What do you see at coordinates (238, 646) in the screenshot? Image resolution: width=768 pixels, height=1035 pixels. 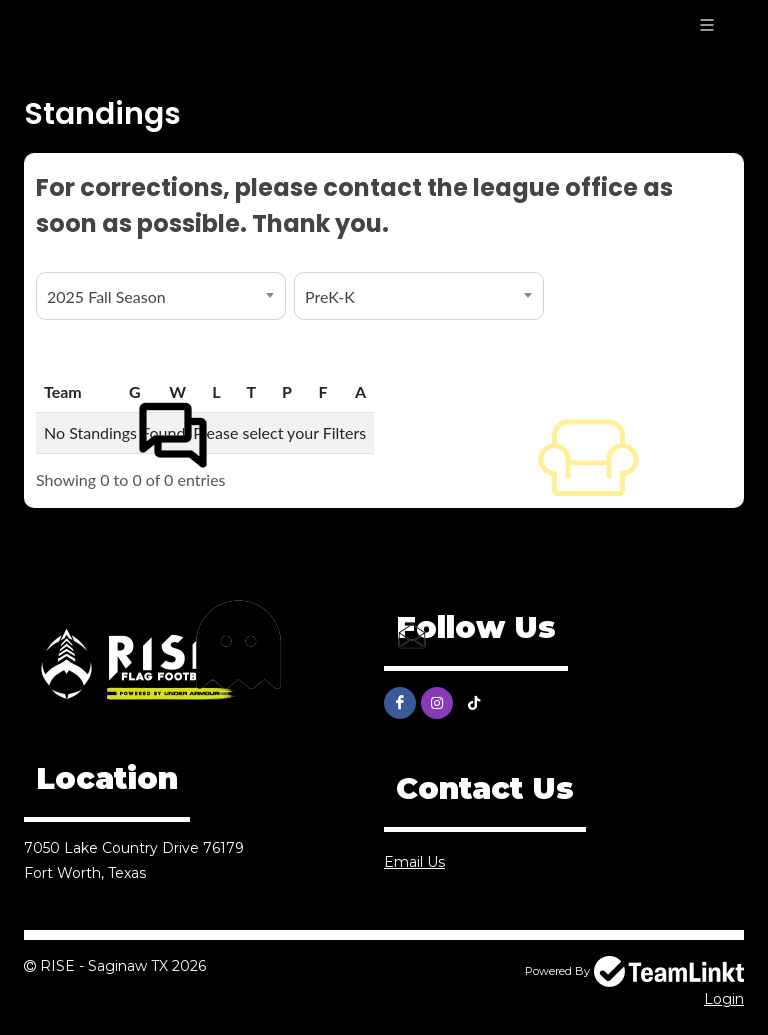 I see `toggle ghost mode or invisible status` at bounding box center [238, 646].